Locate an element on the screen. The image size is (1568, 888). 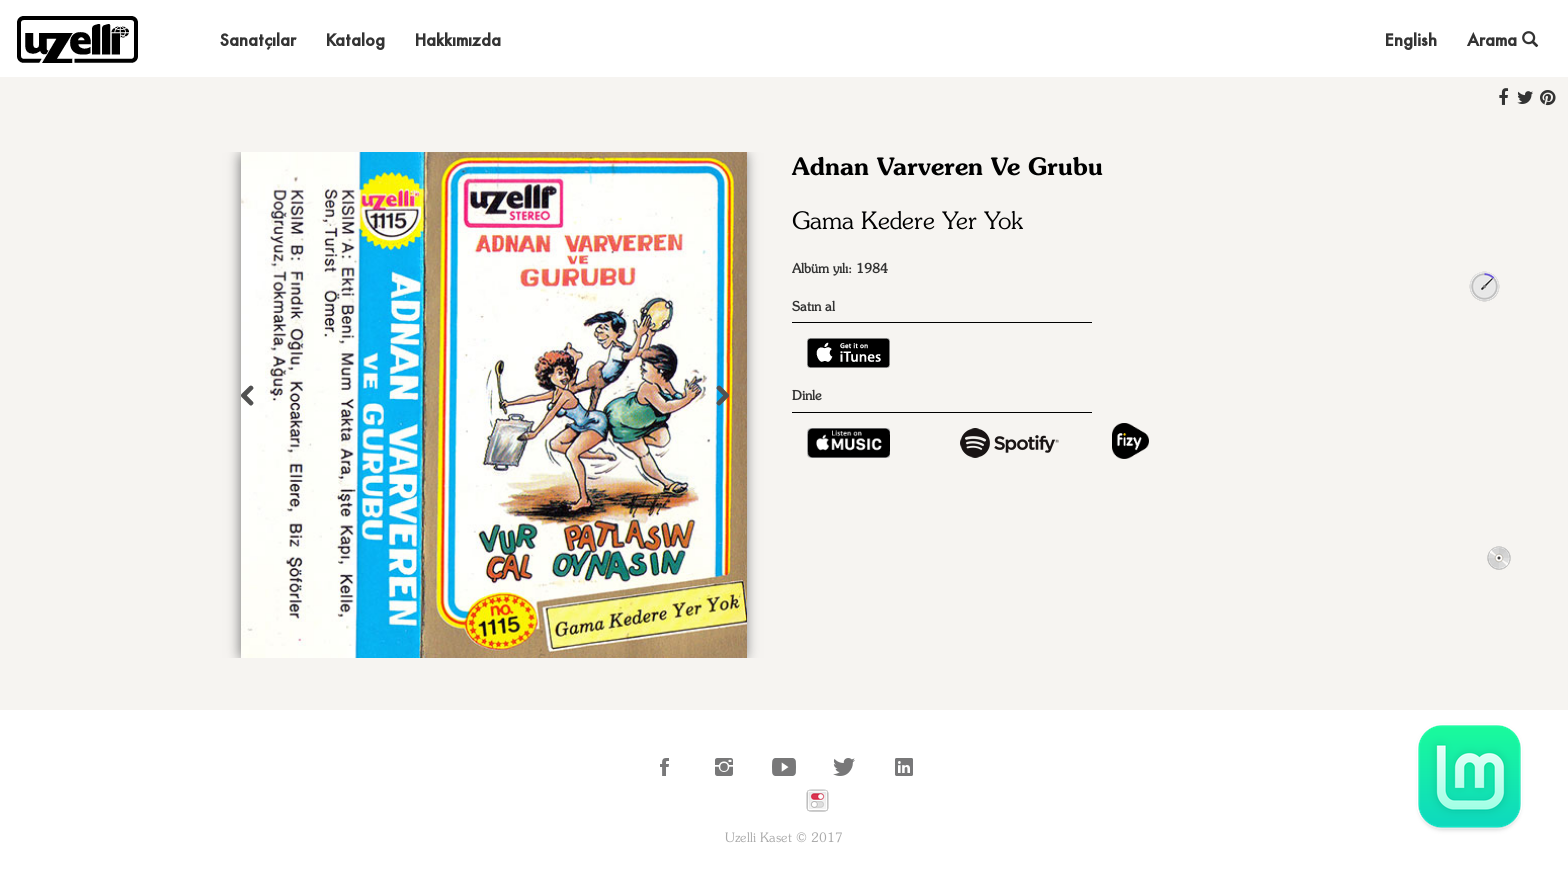
open desktop preferences or settings is located at coordinates (817, 800).